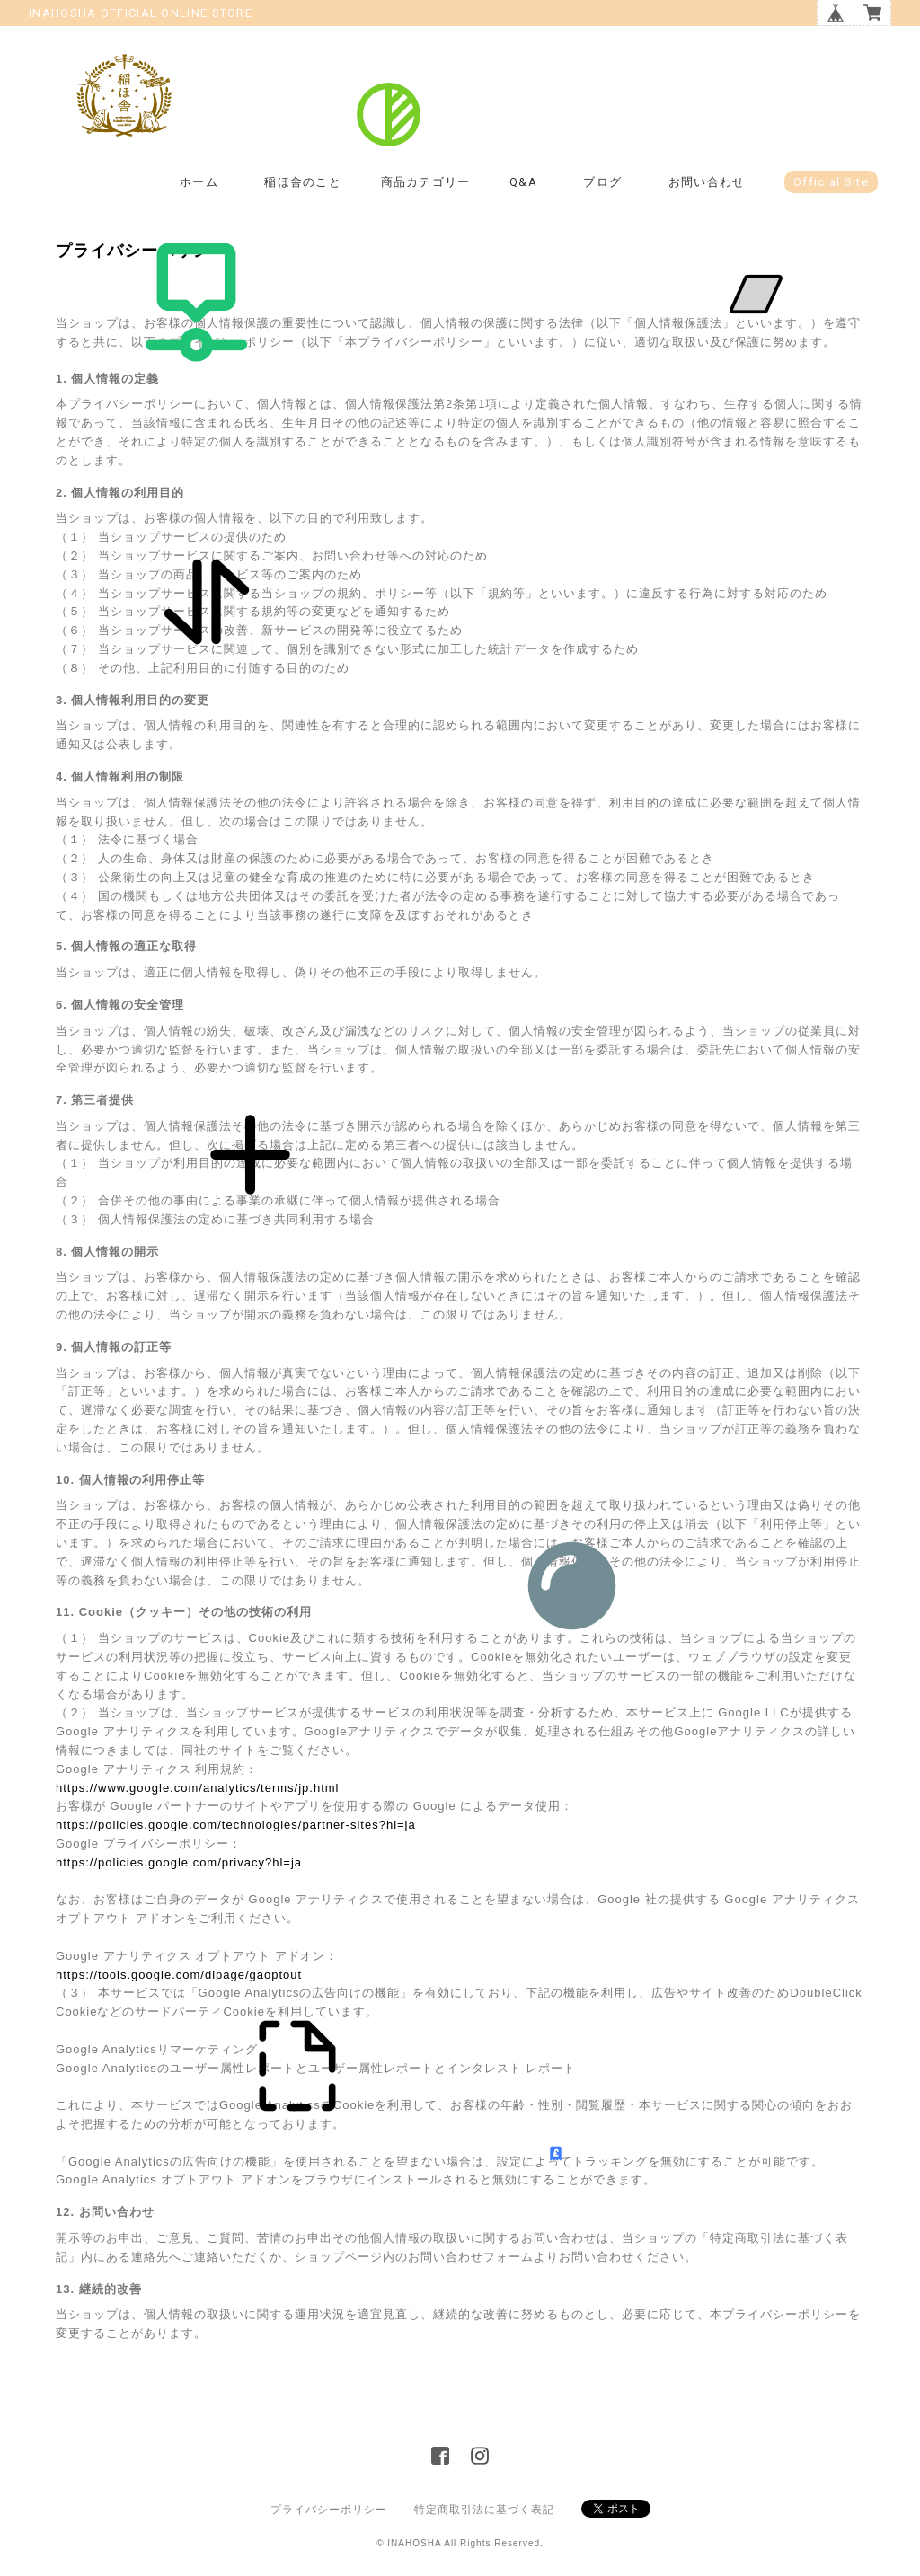 The height and width of the screenshot is (2576, 920). I want to click on indicates a draft or incomplete file, so click(297, 2066).